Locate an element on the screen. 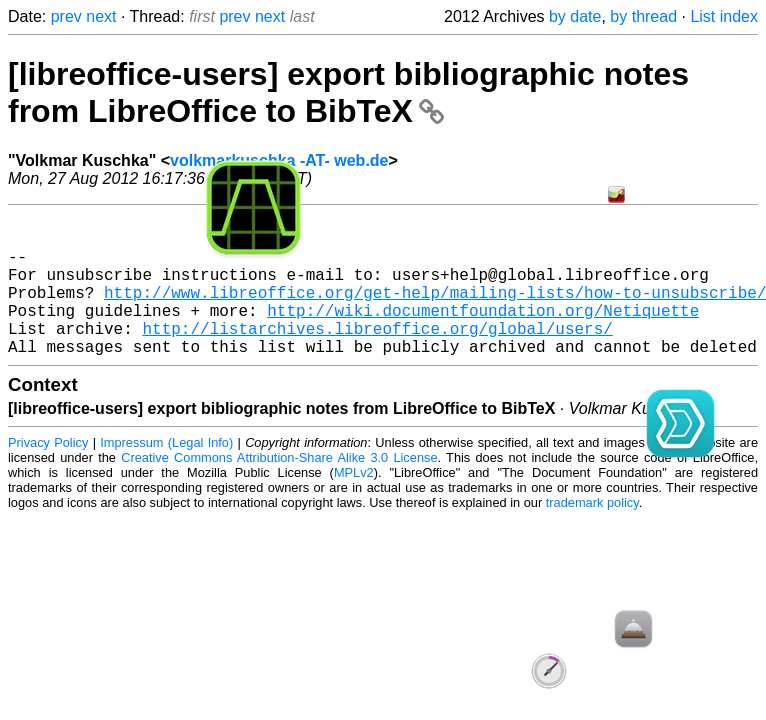 The width and height of the screenshot is (766, 720). access system services preferences is located at coordinates (633, 629).